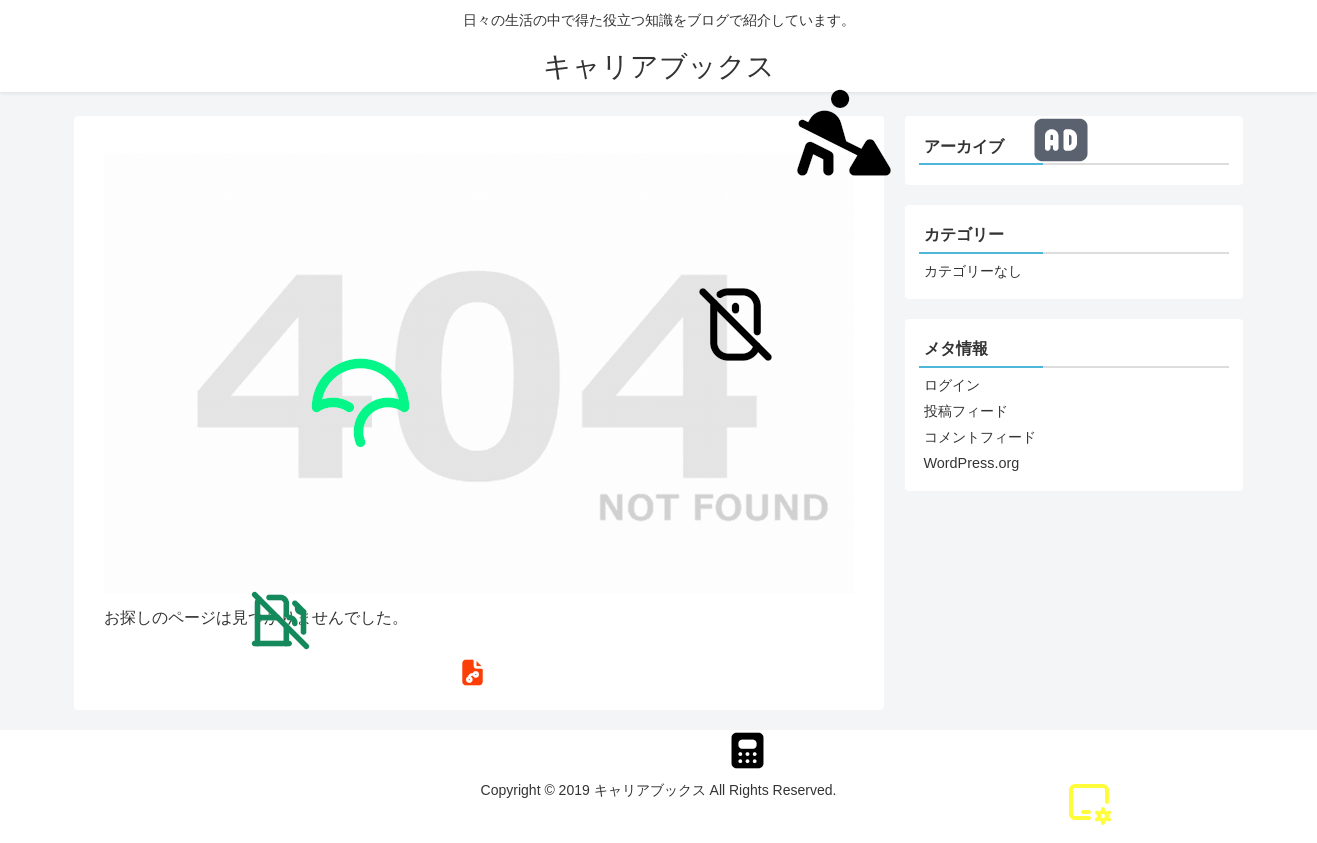 This screenshot has width=1317, height=843. Describe the element at coordinates (472, 672) in the screenshot. I see `open a vector graphics file` at that location.